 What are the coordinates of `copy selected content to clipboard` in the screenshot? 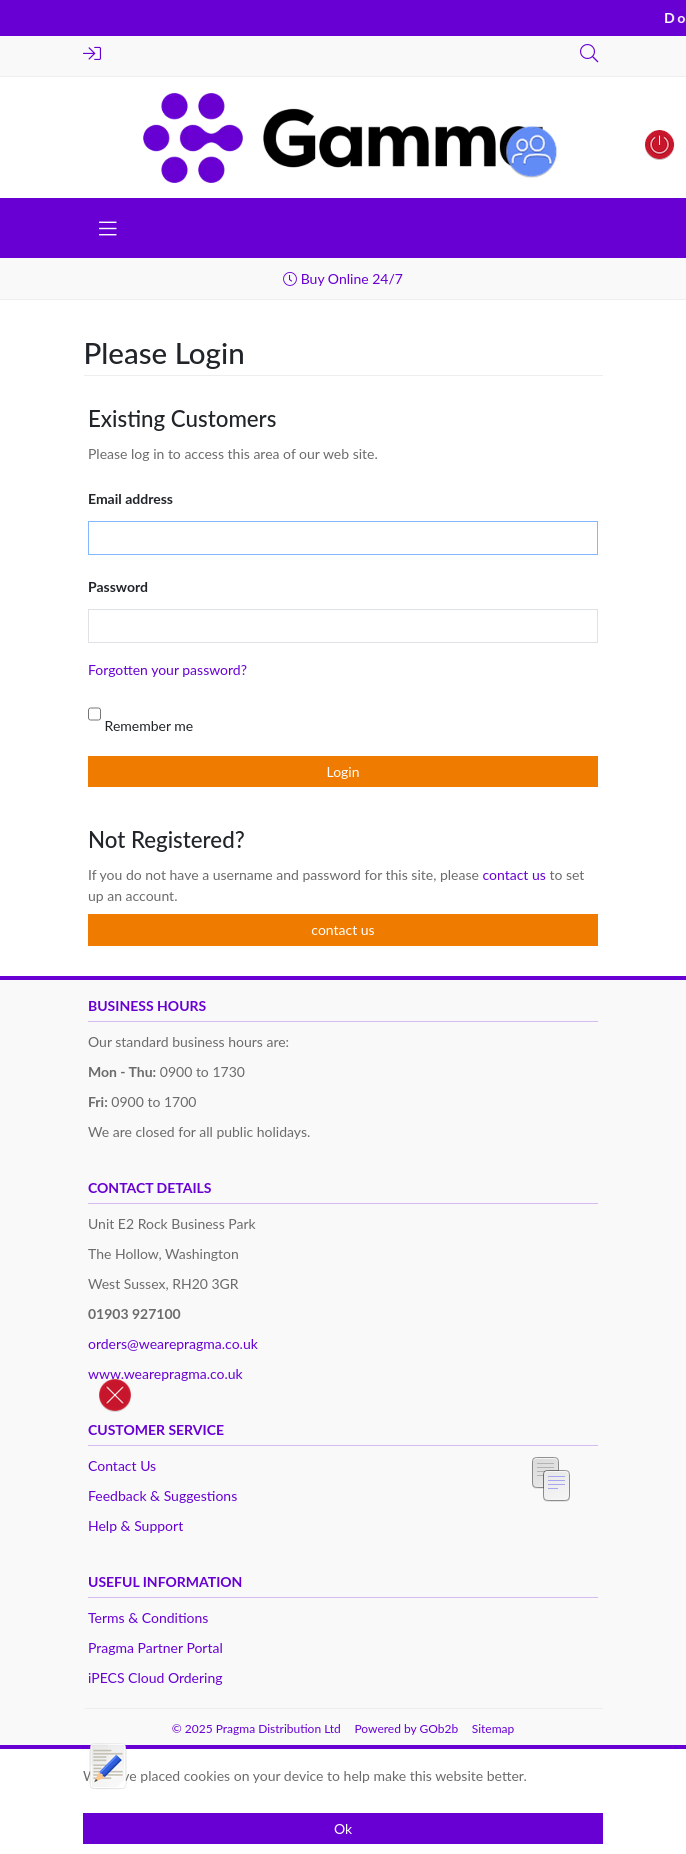 It's located at (551, 1479).